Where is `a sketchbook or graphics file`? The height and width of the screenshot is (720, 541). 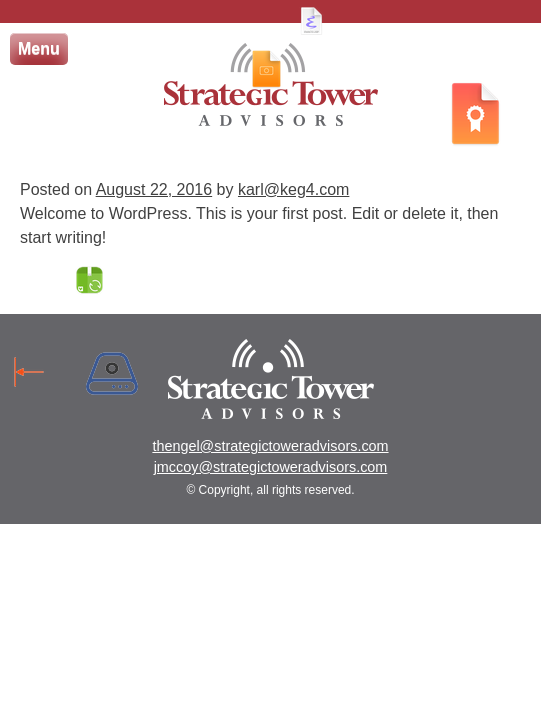 a sketchbook or graphics file is located at coordinates (266, 69).